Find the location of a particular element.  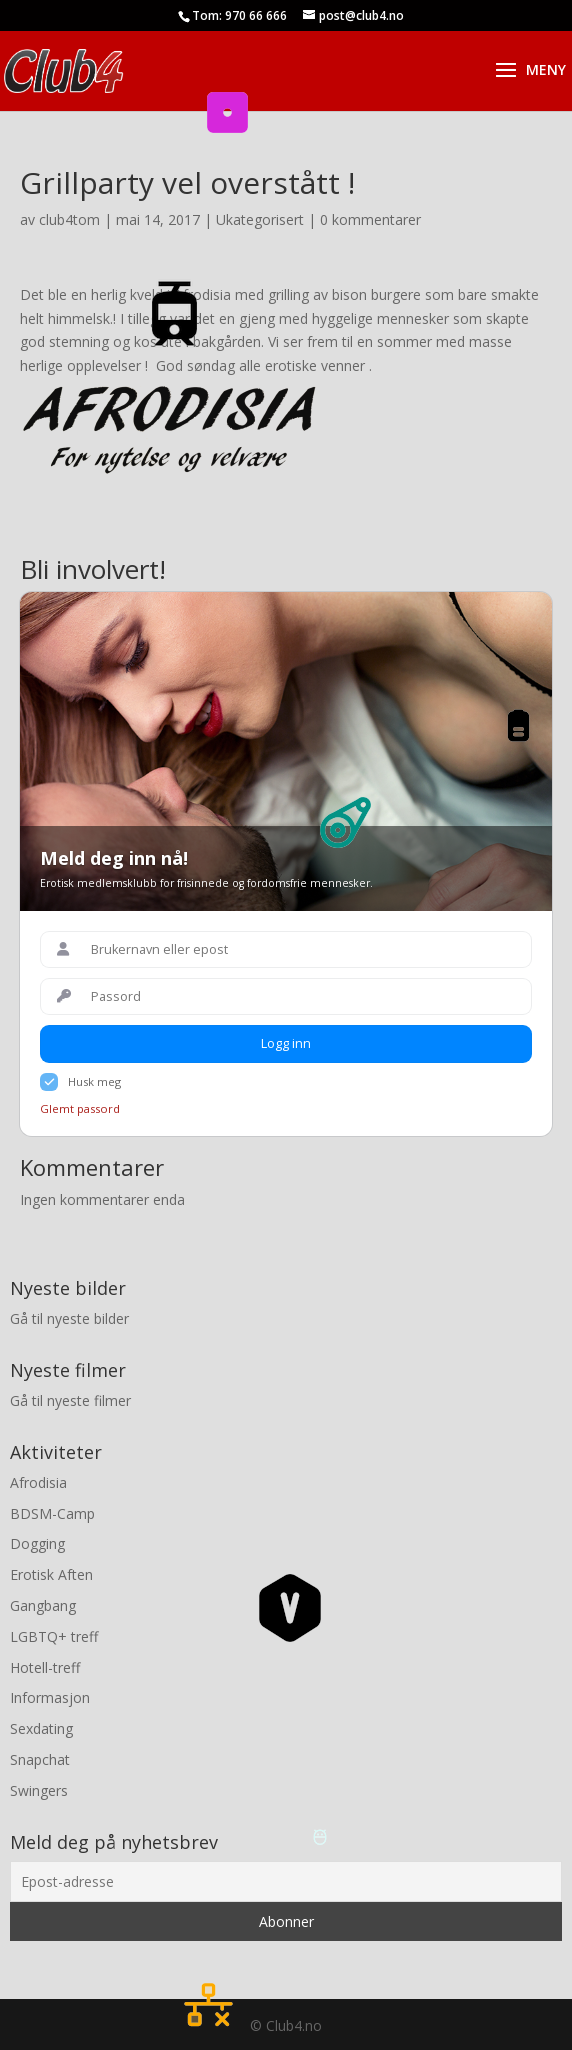

view digital assets or resources is located at coordinates (345, 822).